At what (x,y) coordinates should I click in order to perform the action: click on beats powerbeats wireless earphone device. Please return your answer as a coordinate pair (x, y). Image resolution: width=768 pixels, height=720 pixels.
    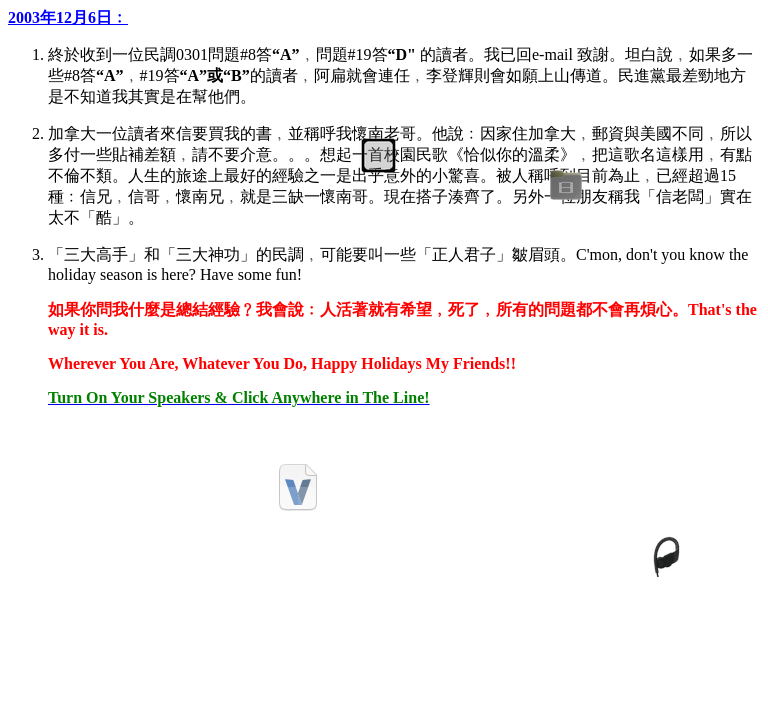
    Looking at the image, I should click on (667, 556).